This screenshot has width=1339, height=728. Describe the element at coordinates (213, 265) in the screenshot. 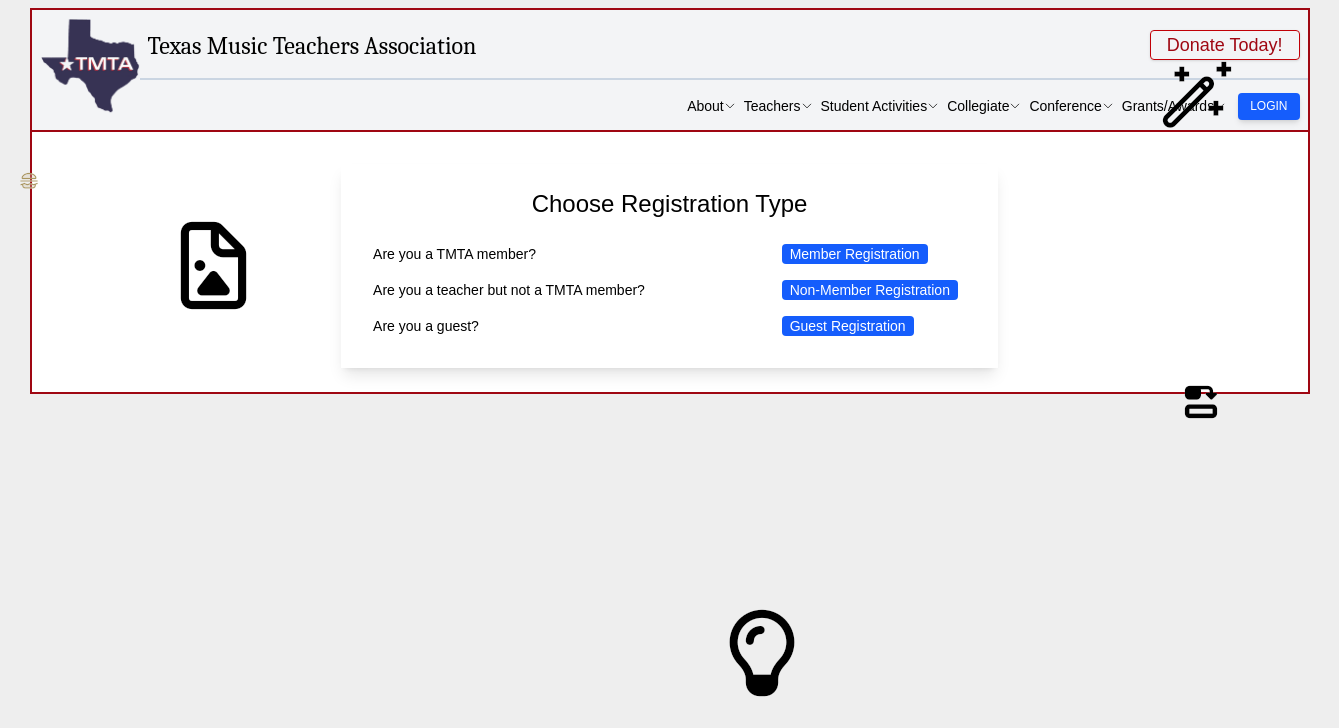

I see `view image file` at that location.